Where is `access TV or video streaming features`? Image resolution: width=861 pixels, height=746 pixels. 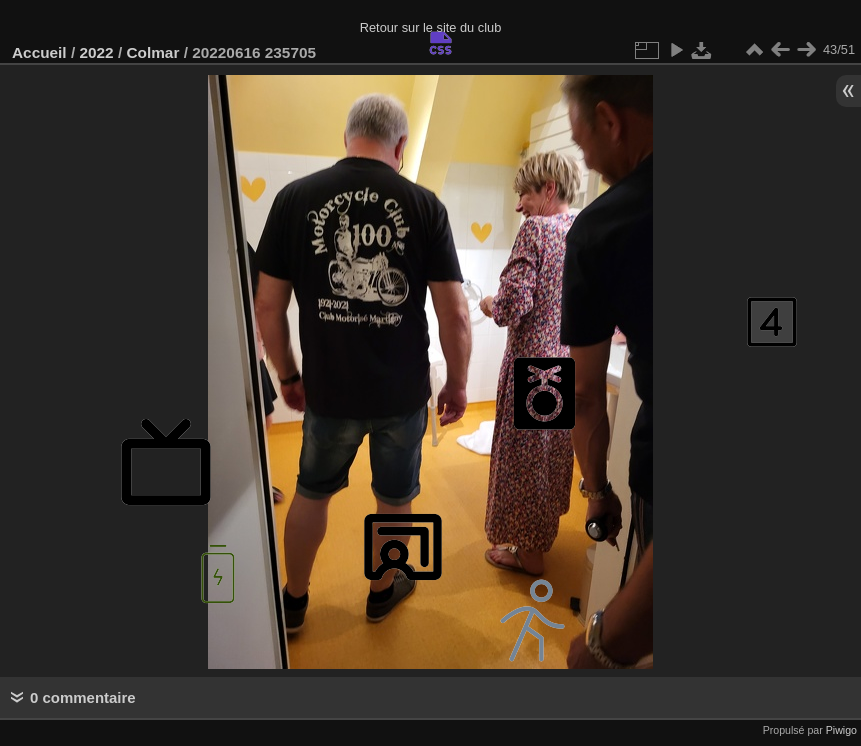
access TV or video streaming features is located at coordinates (166, 467).